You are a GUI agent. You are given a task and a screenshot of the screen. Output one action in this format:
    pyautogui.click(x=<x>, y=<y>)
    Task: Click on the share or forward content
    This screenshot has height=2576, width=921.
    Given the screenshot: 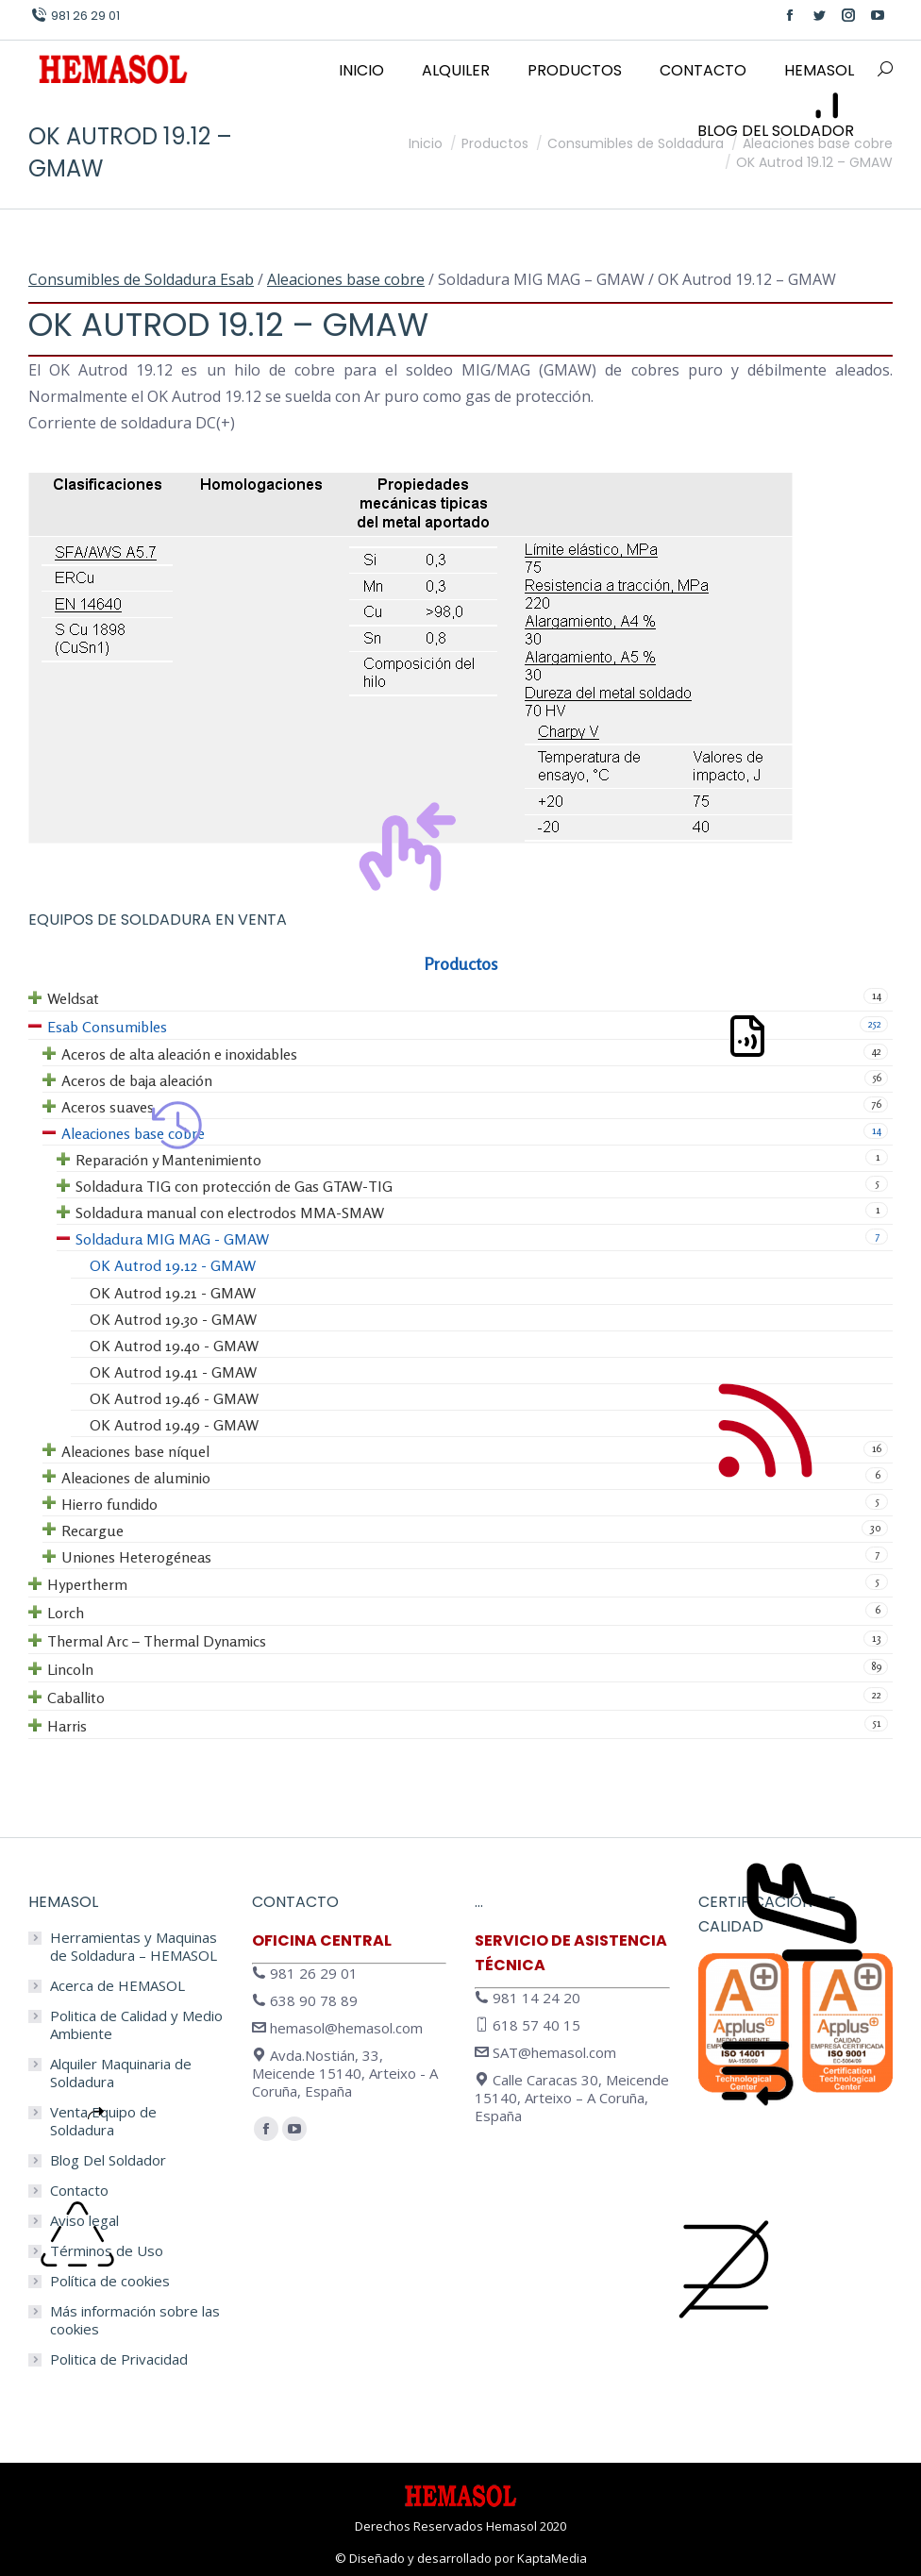 What is the action you would take?
    pyautogui.click(x=95, y=2113)
    